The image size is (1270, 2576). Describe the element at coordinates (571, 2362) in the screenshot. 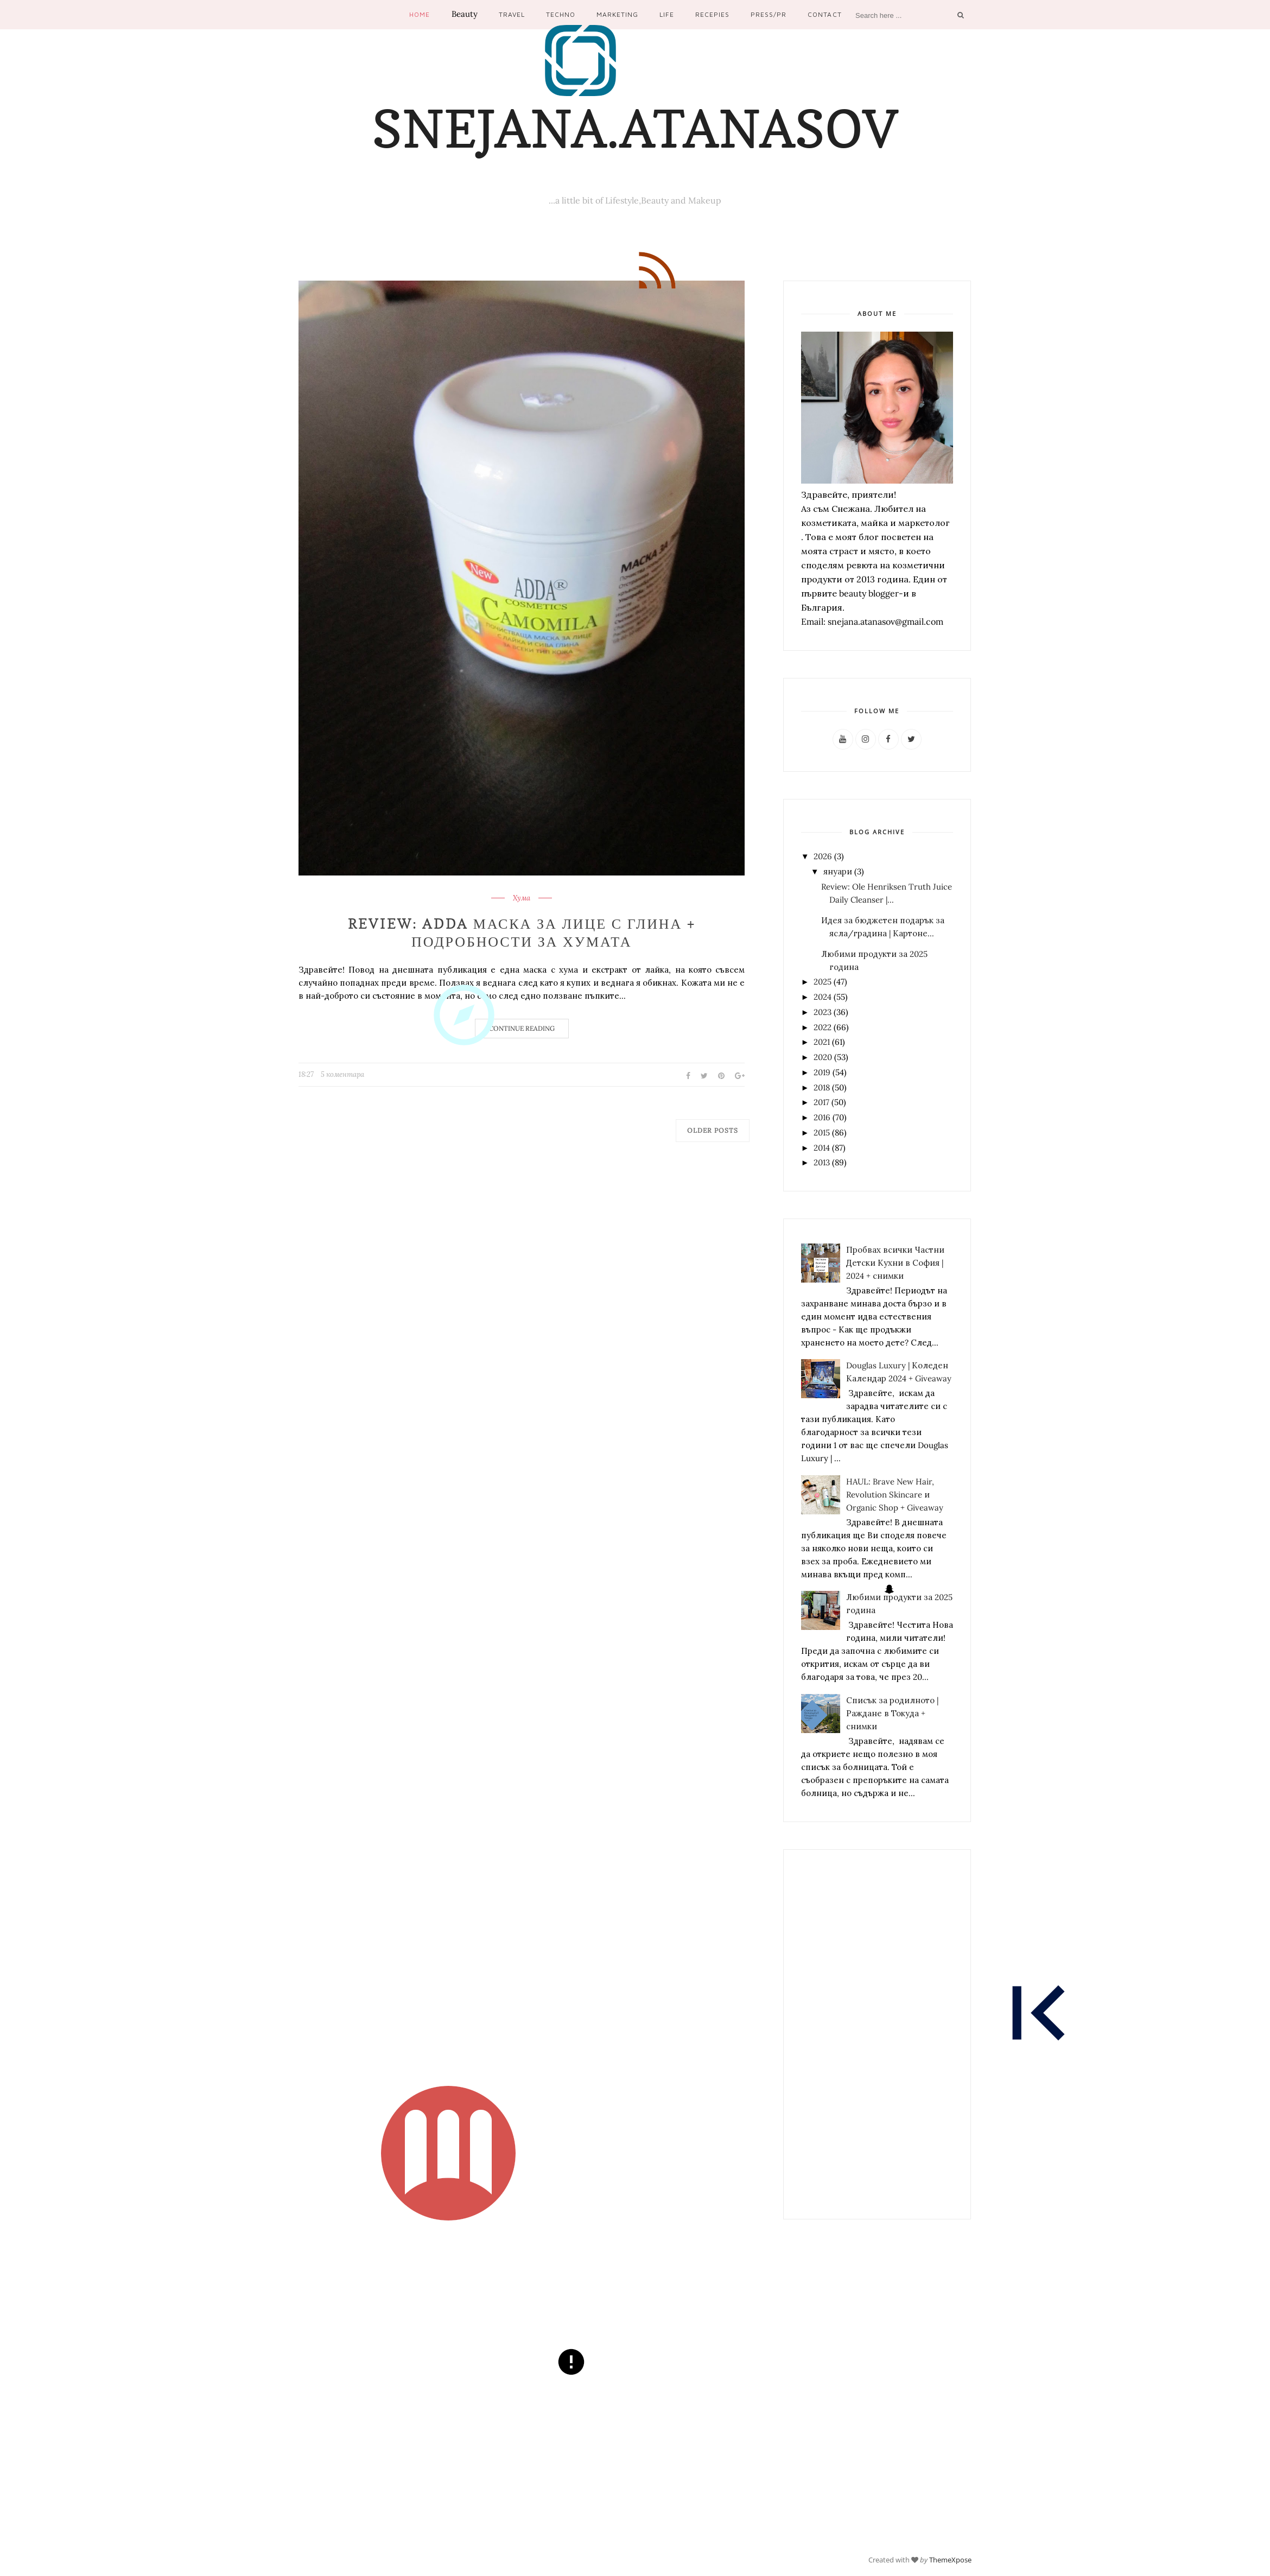

I see `indicates a warning or error state` at that location.